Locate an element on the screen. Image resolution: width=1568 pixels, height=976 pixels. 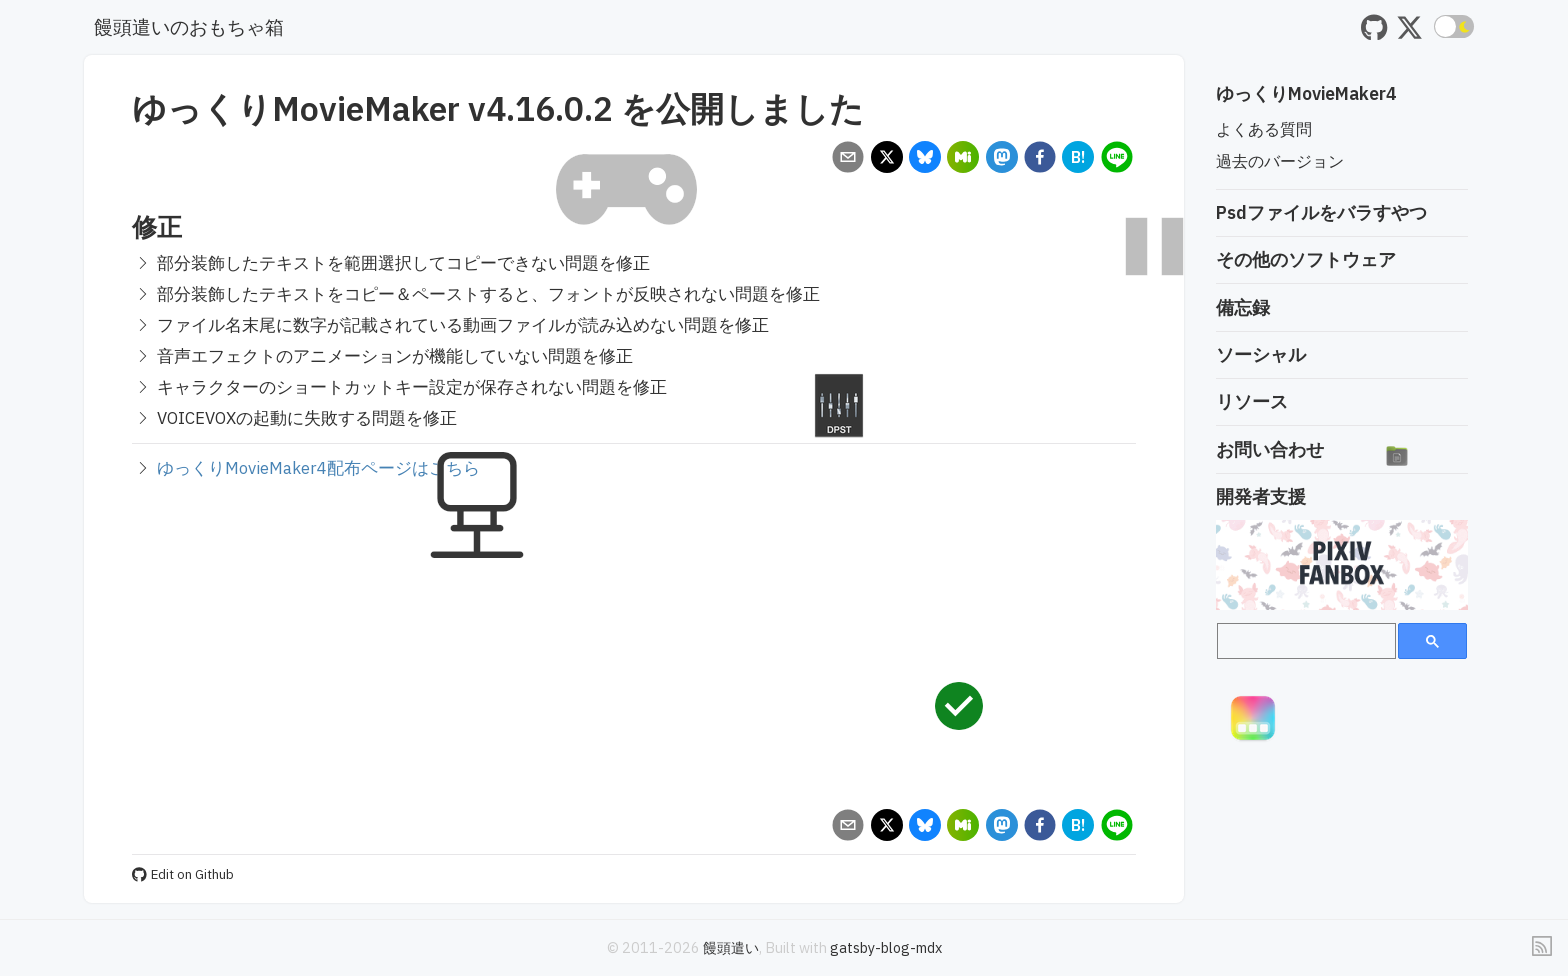
open your documents folder is located at coordinates (1397, 456).